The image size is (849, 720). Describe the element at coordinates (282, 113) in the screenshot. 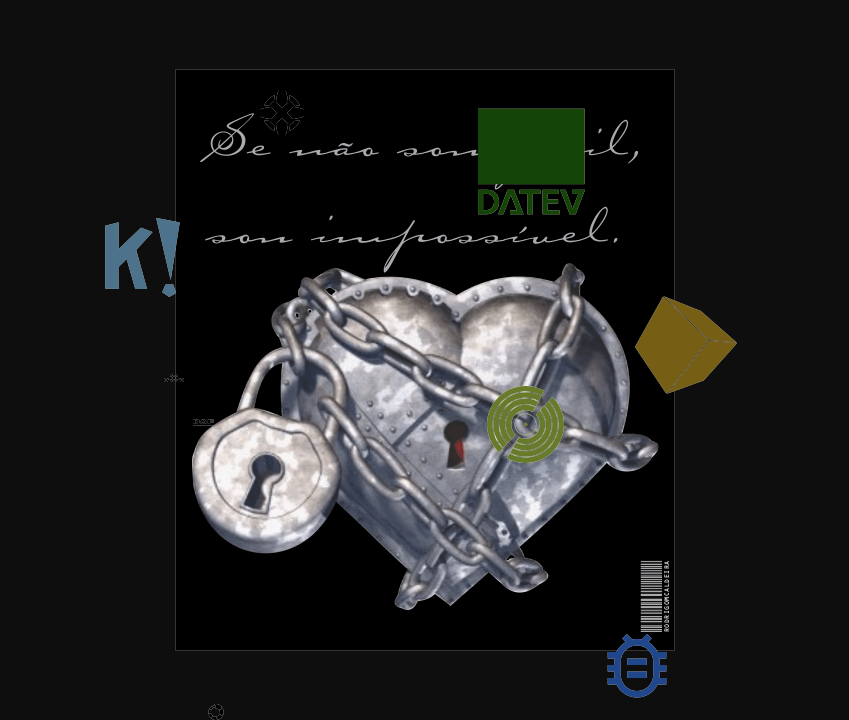

I see `visit the IGN gaming news and reviews website` at that location.